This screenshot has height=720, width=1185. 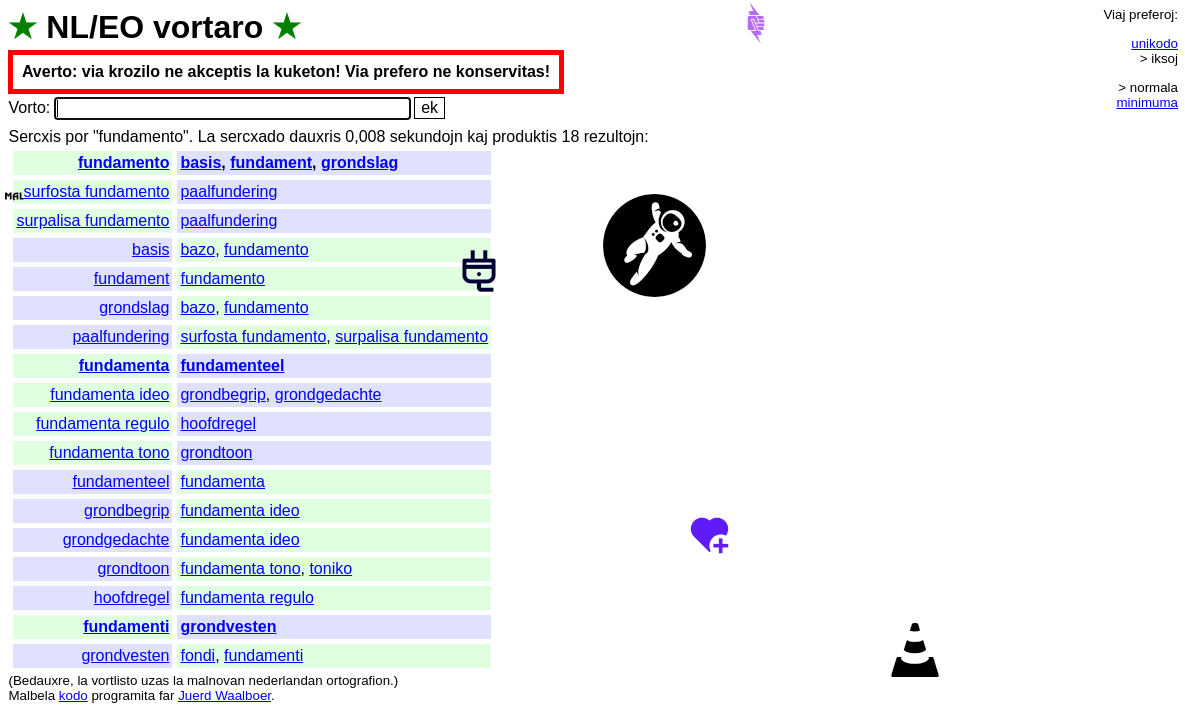 What do you see at coordinates (654, 245) in the screenshot?
I see `open the Grav CMS website or application` at bounding box center [654, 245].